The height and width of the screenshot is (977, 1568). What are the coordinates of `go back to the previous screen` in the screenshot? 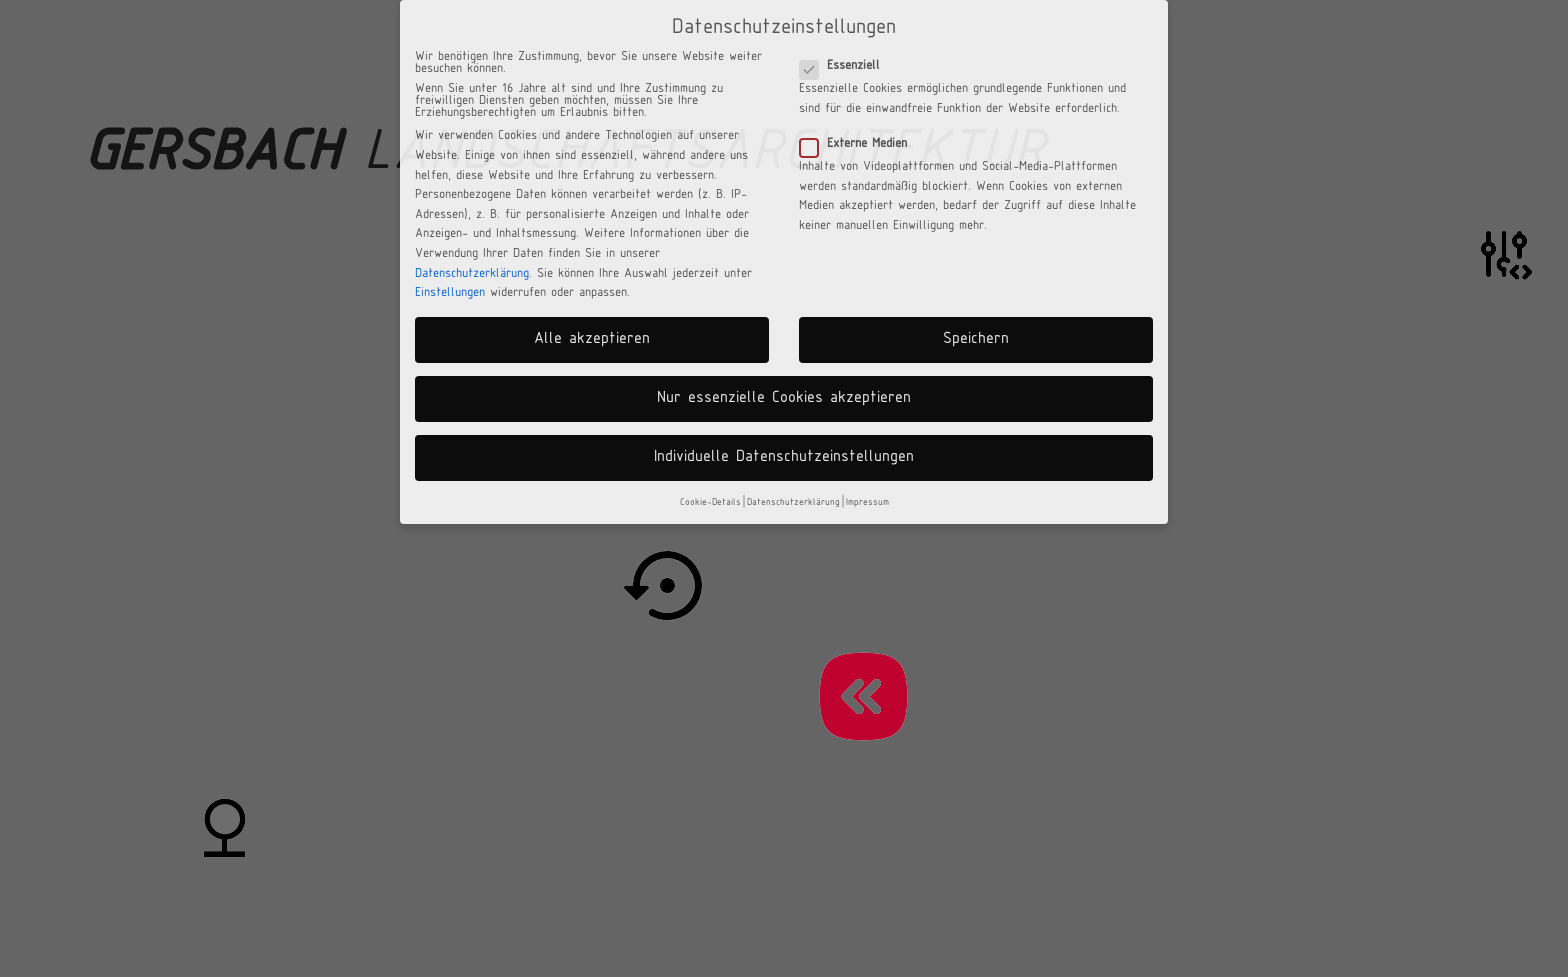 It's located at (863, 696).